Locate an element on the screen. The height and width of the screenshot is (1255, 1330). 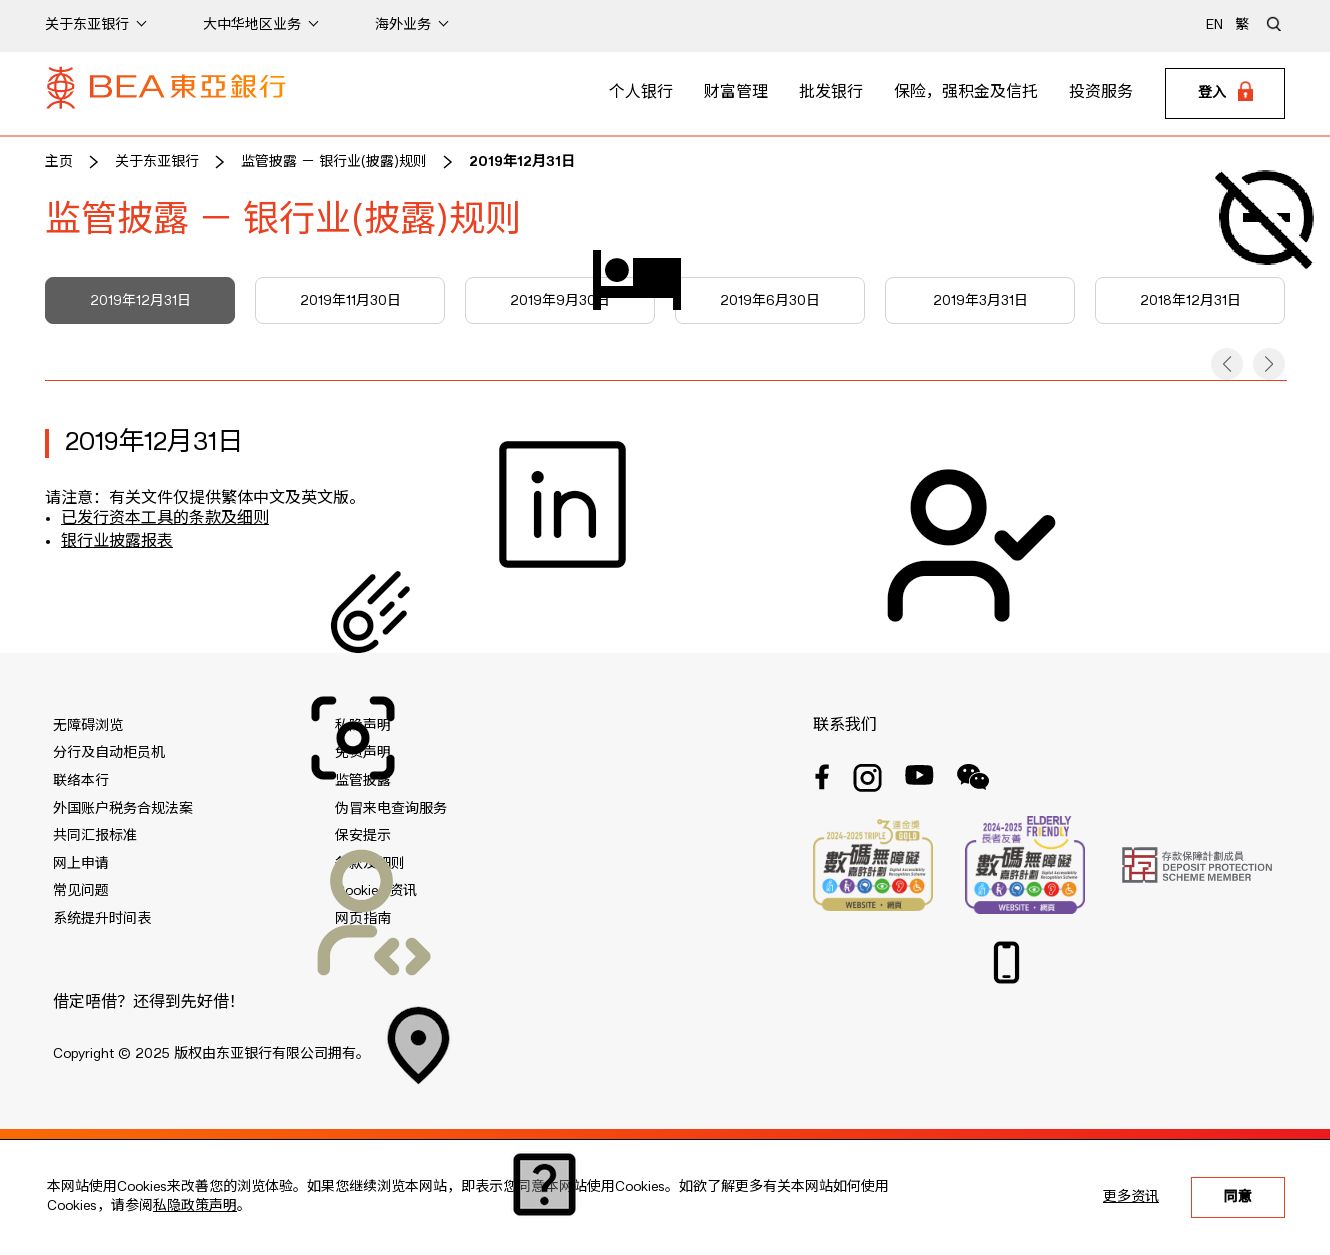
view or select a location on the map is located at coordinates (418, 1045).